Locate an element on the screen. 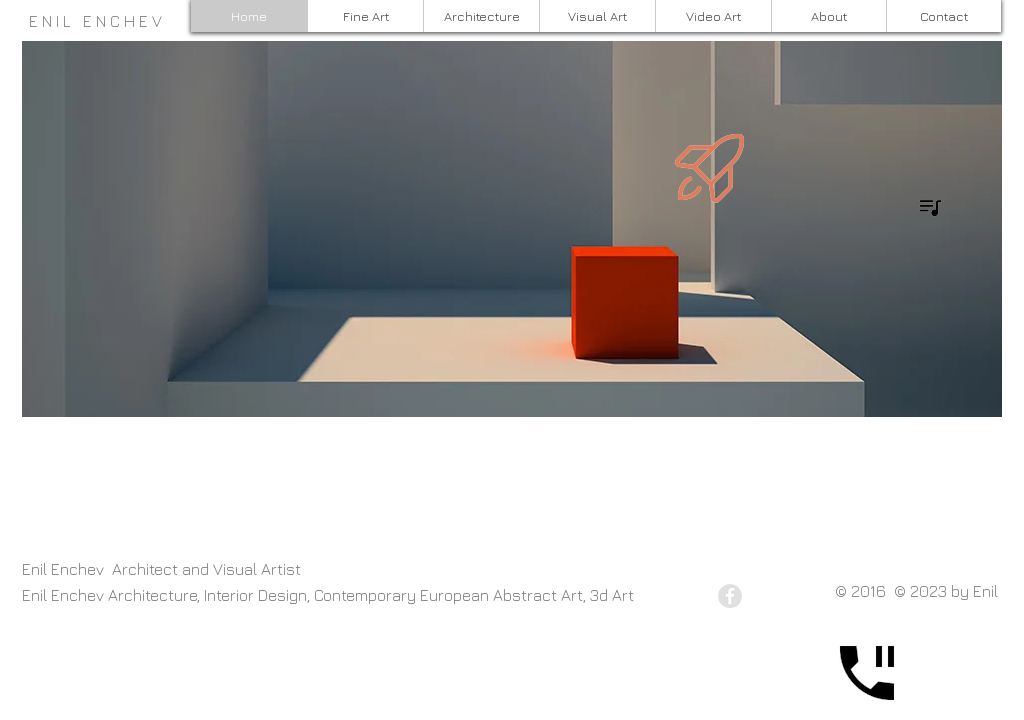 The height and width of the screenshot is (720, 1024). call on hold is located at coordinates (867, 673).